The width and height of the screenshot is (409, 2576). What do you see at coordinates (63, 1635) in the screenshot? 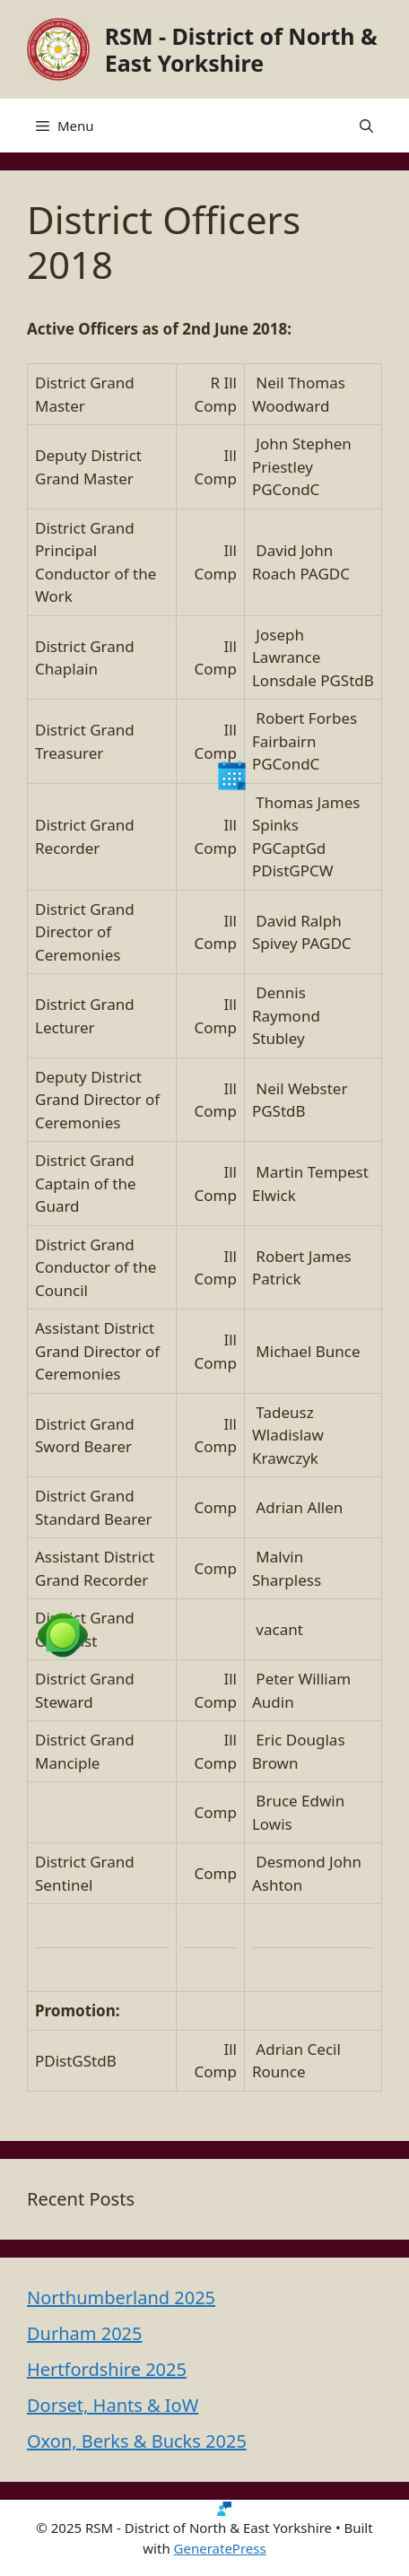
I see `open the recommendations app` at bounding box center [63, 1635].